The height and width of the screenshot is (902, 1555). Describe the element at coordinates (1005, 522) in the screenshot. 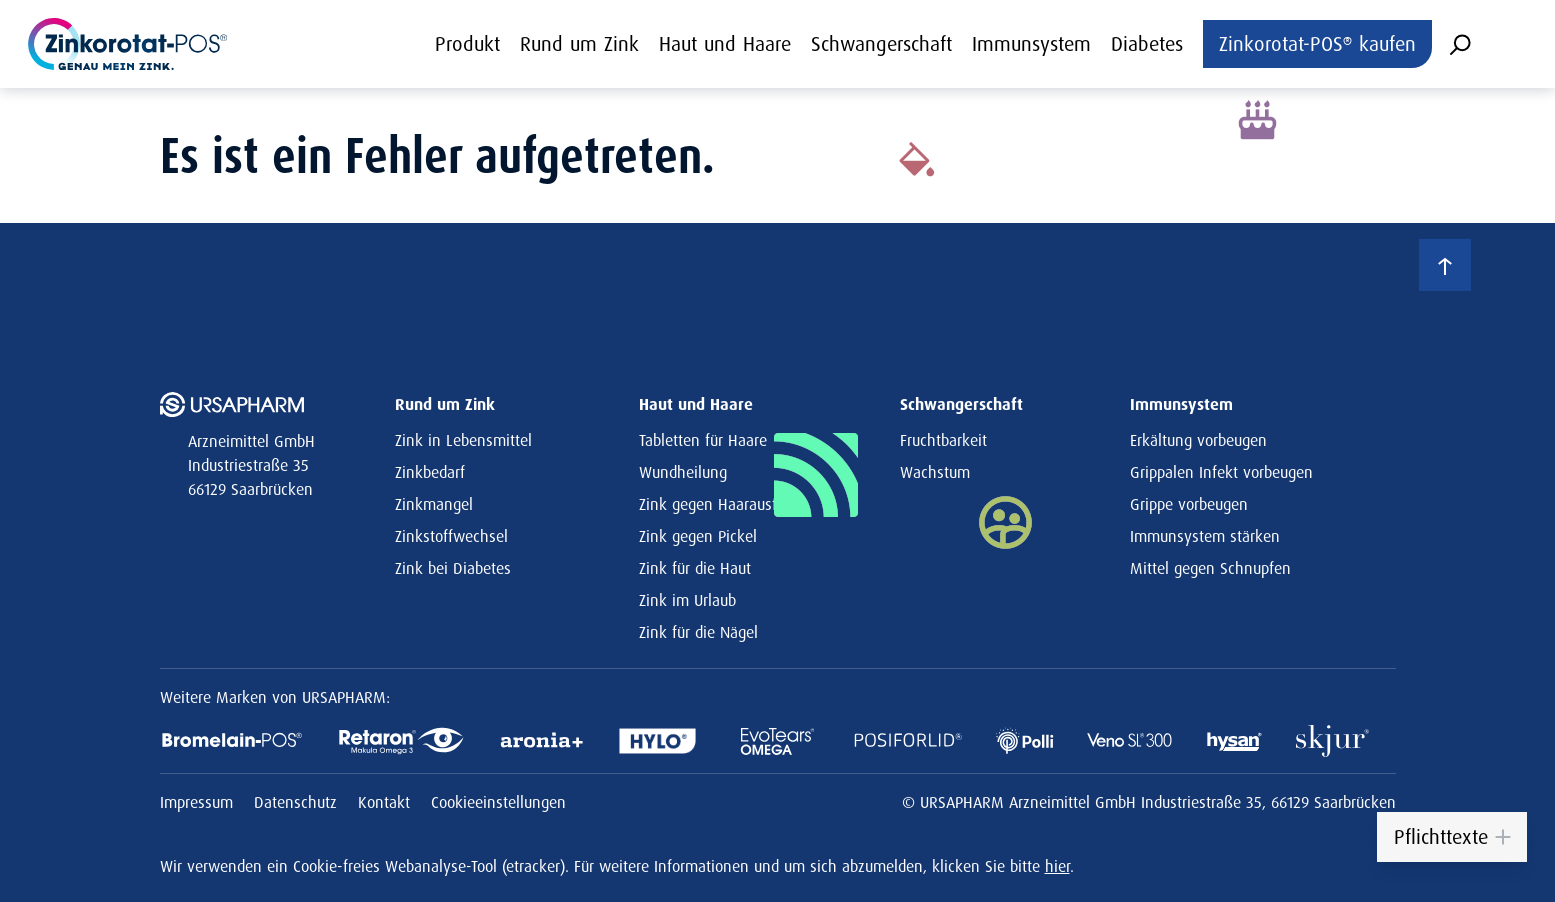

I see `view group members or team roster` at that location.